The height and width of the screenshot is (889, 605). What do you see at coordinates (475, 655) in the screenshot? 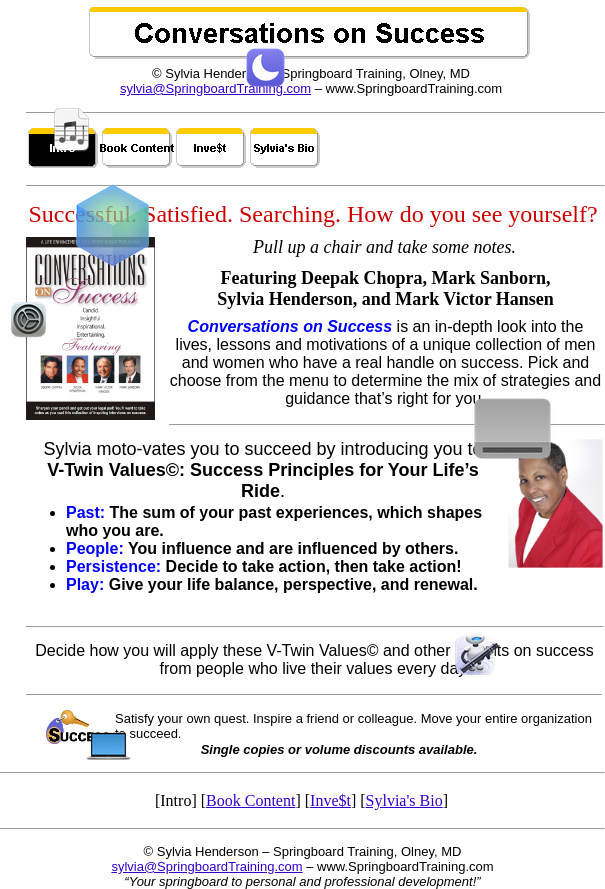
I see `open Automator to create automated workflows` at bounding box center [475, 655].